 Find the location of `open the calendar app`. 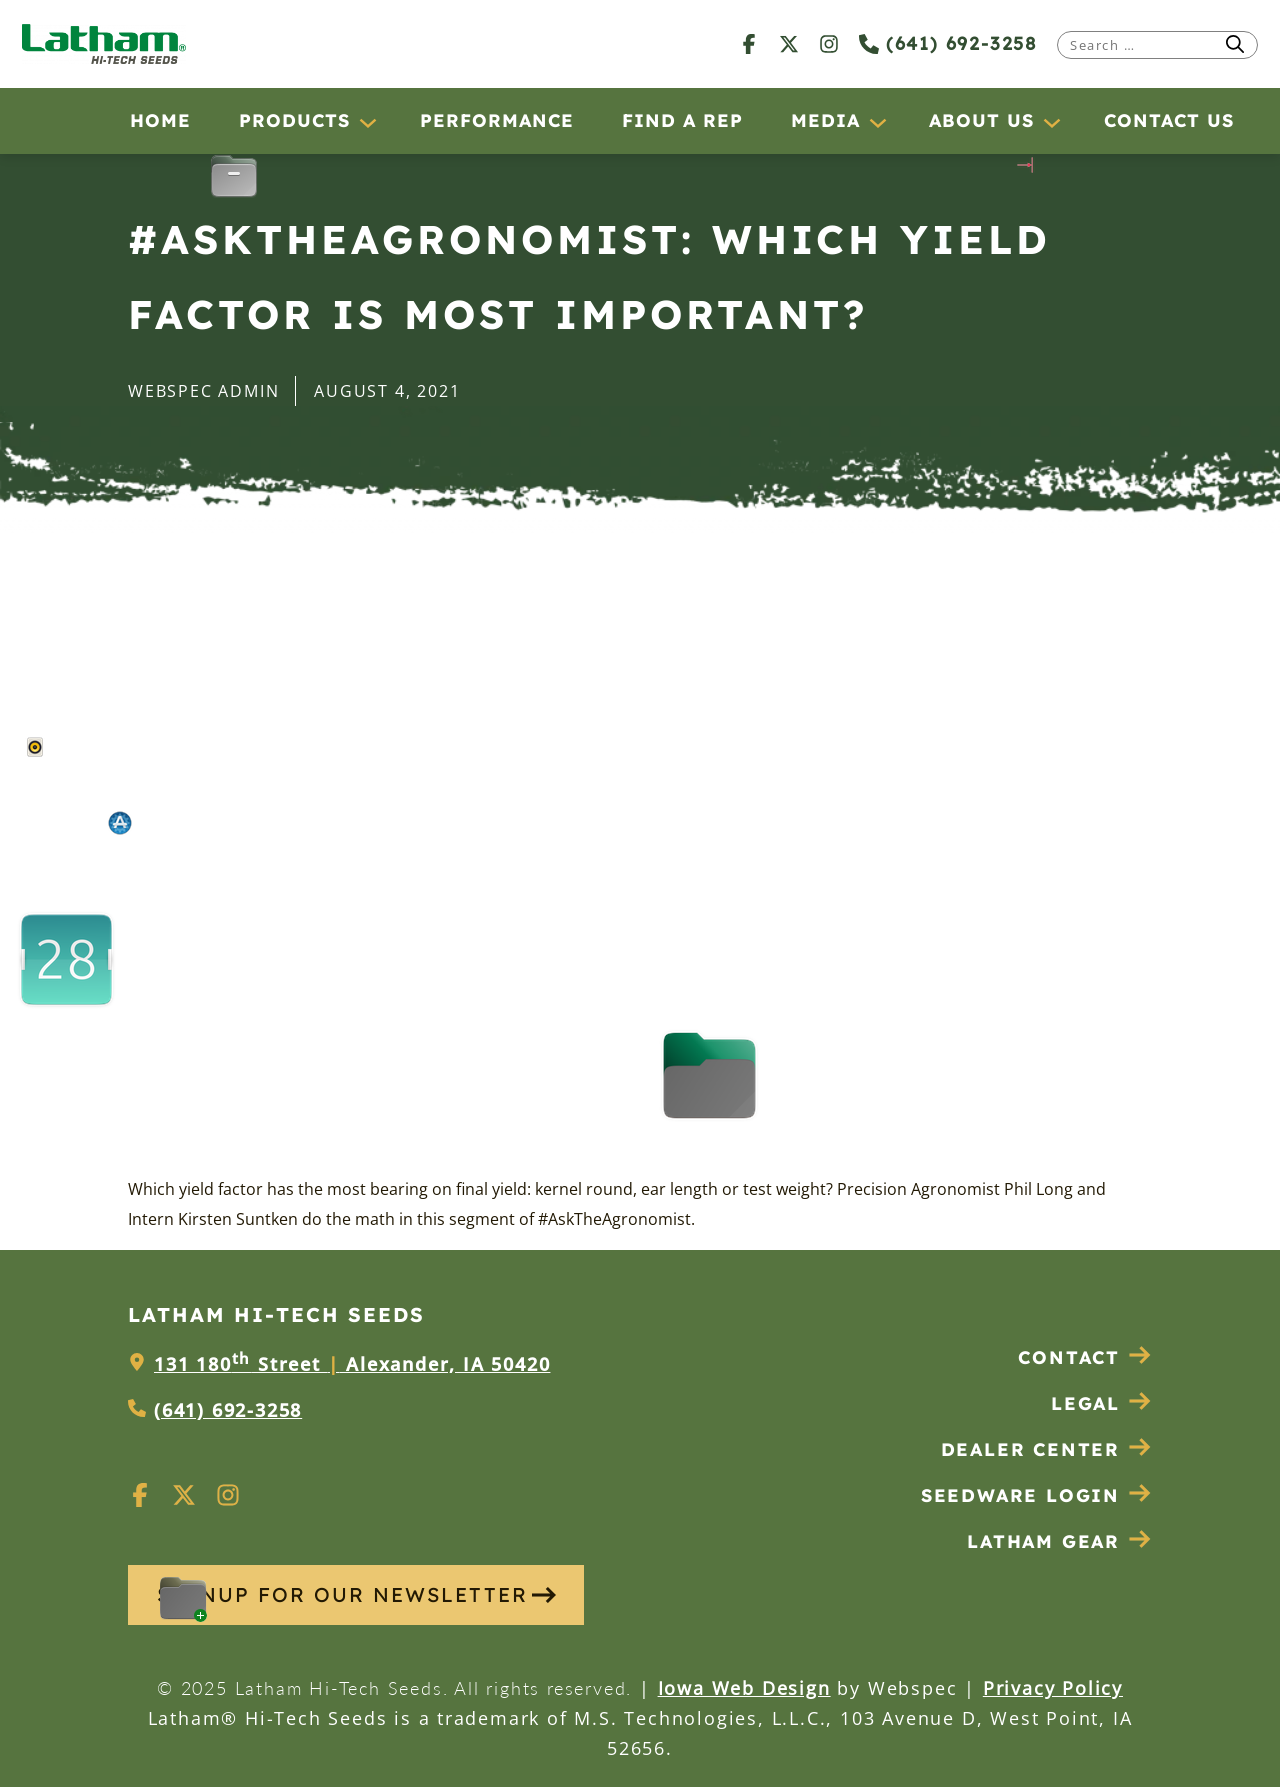

open the calendar app is located at coordinates (66, 959).